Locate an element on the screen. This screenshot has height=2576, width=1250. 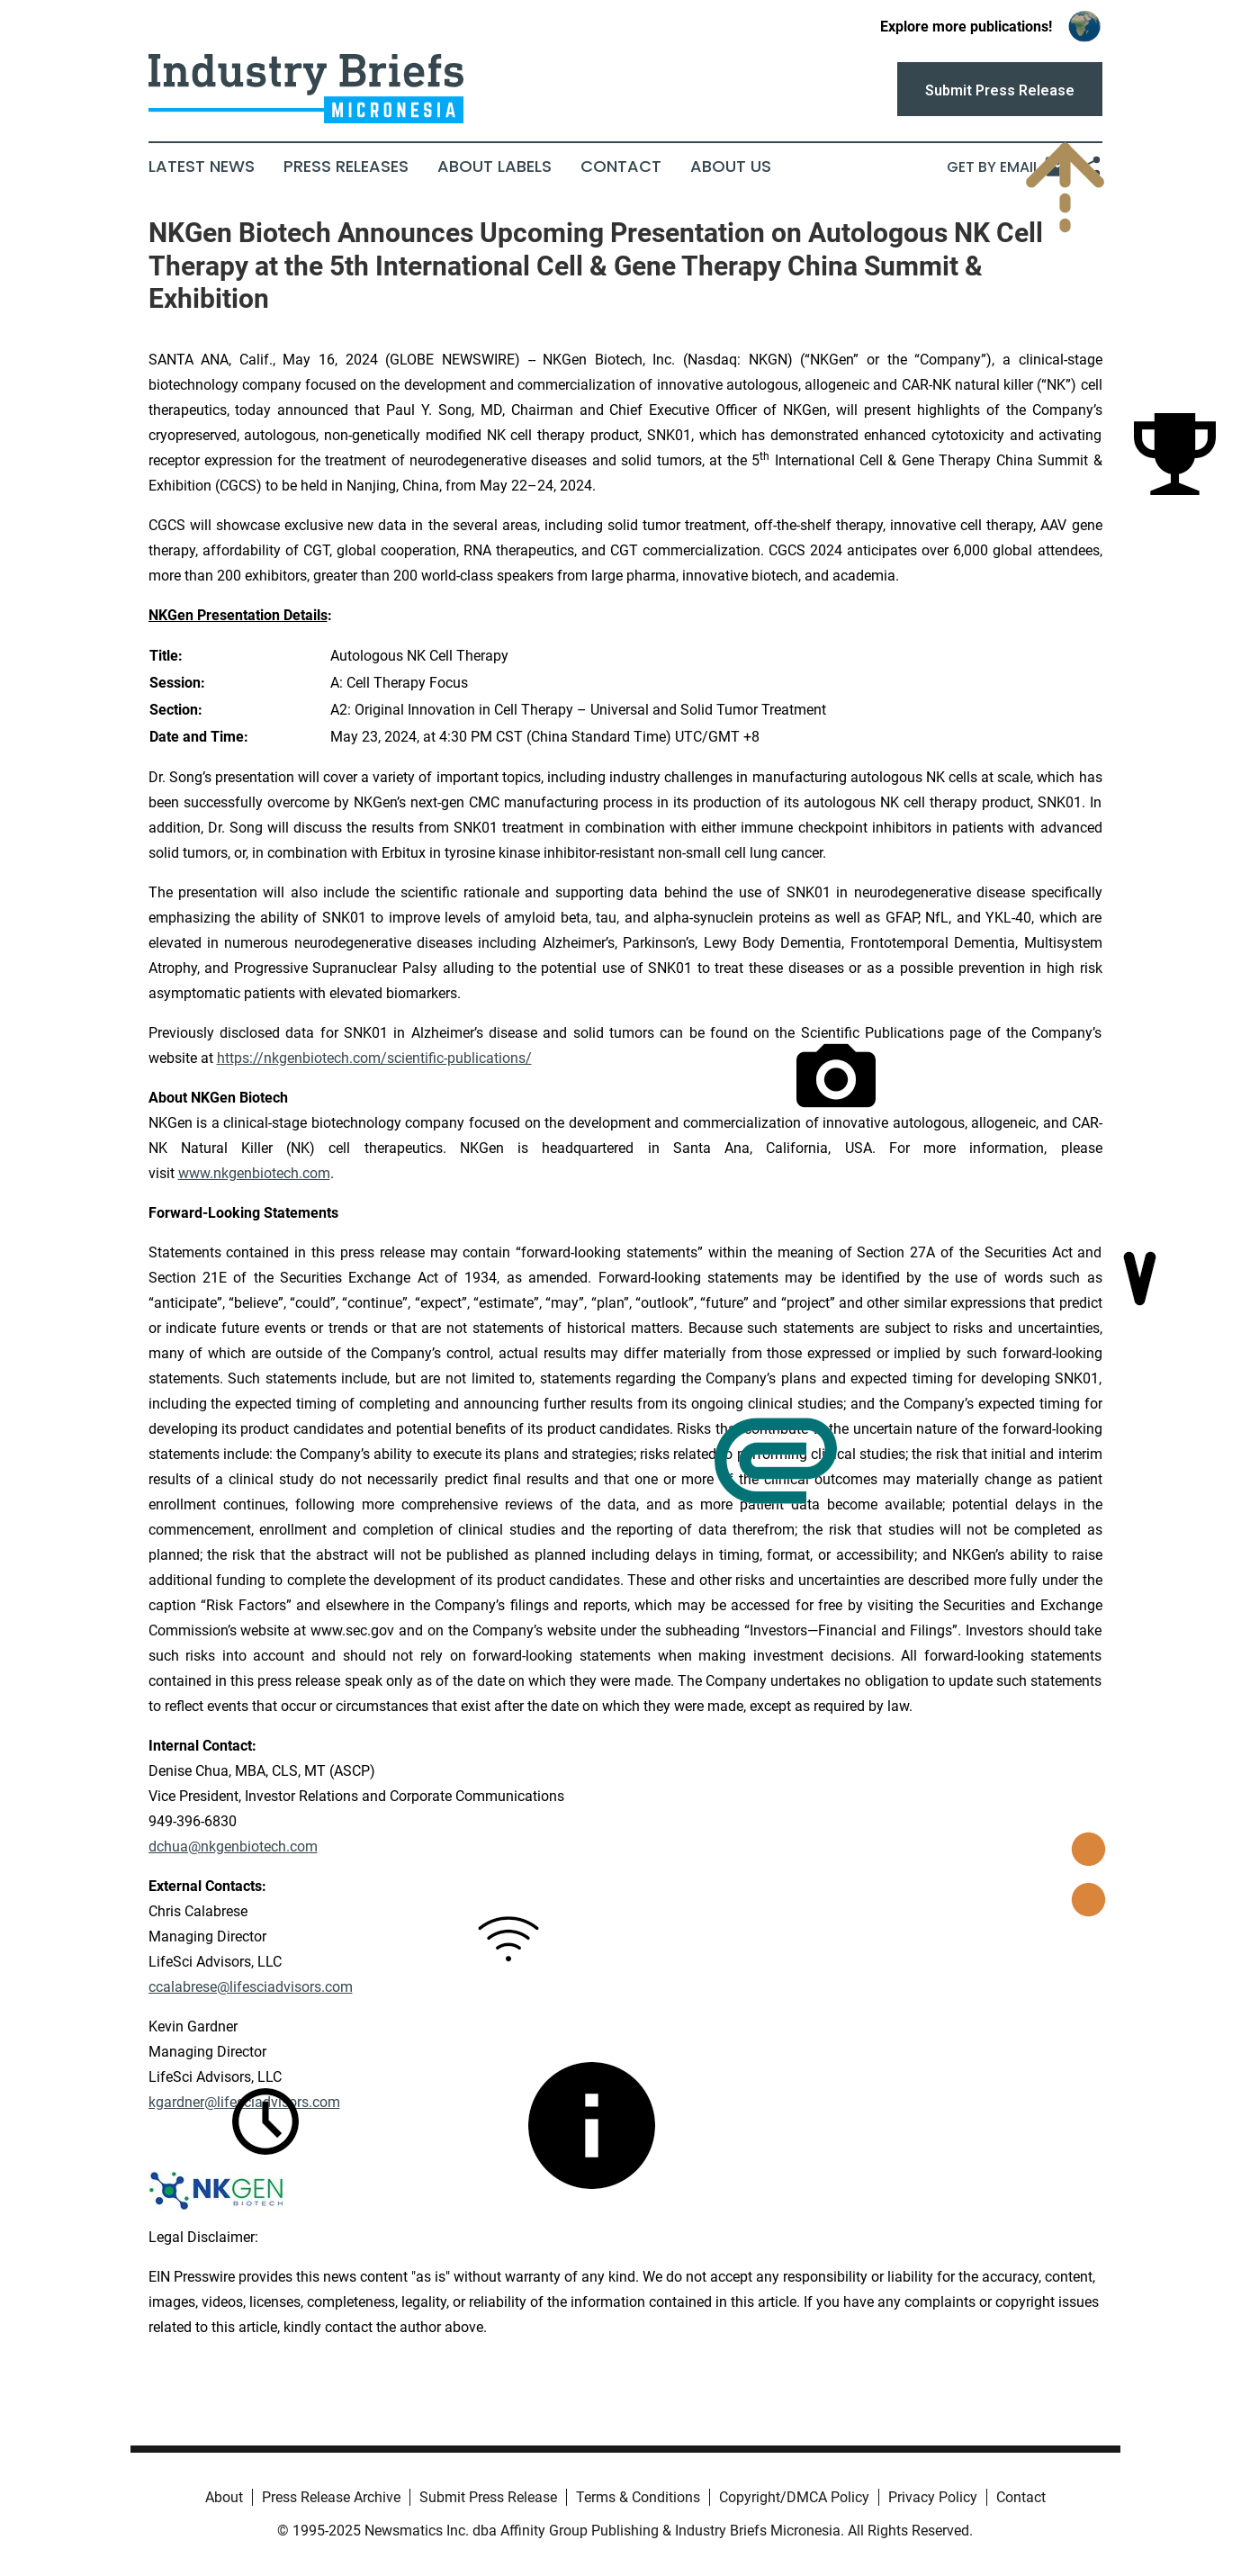
strong wifi signal strength is located at coordinates (508, 1938).